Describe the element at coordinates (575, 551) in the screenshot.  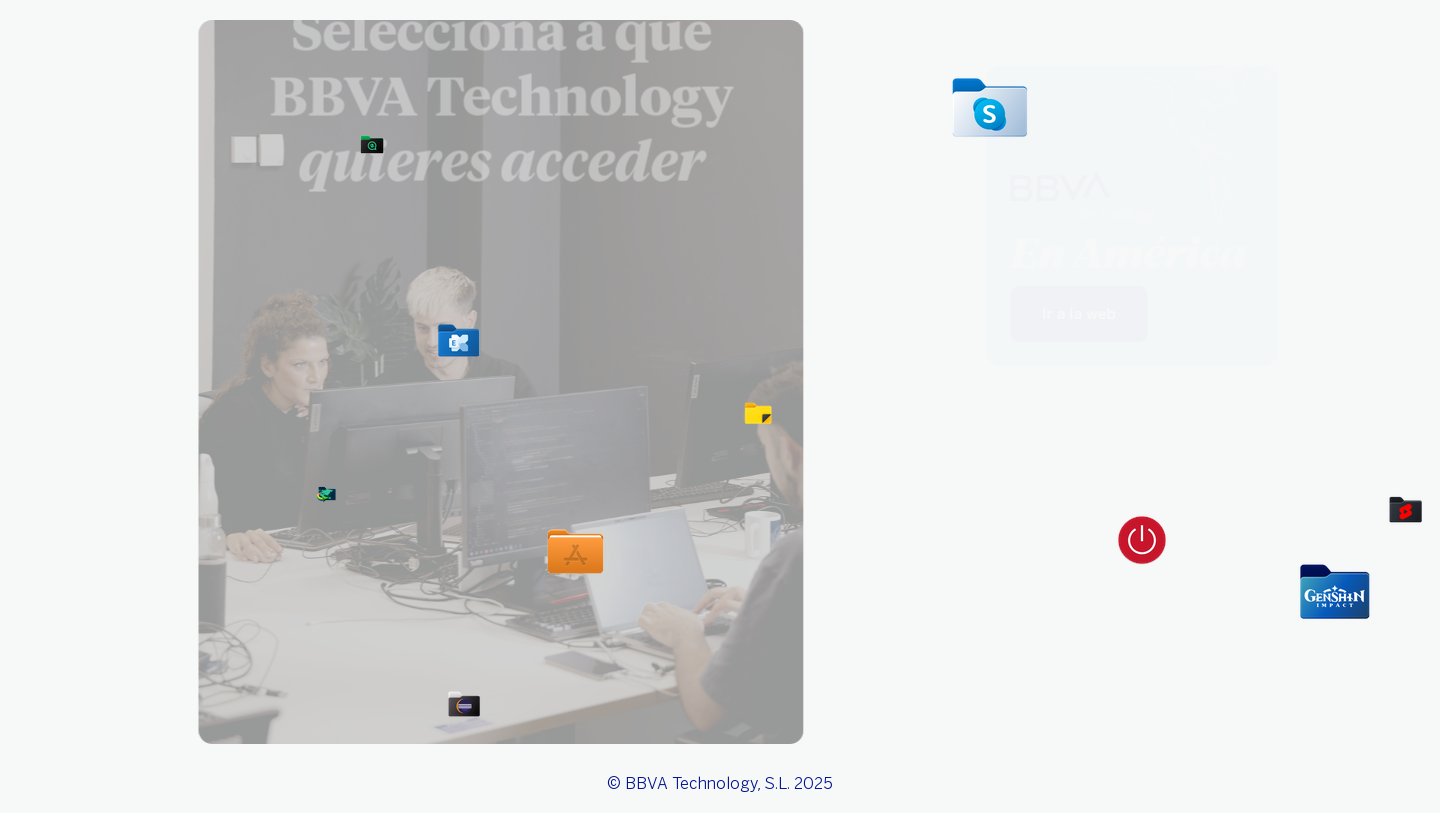
I see `open templates folder` at that location.